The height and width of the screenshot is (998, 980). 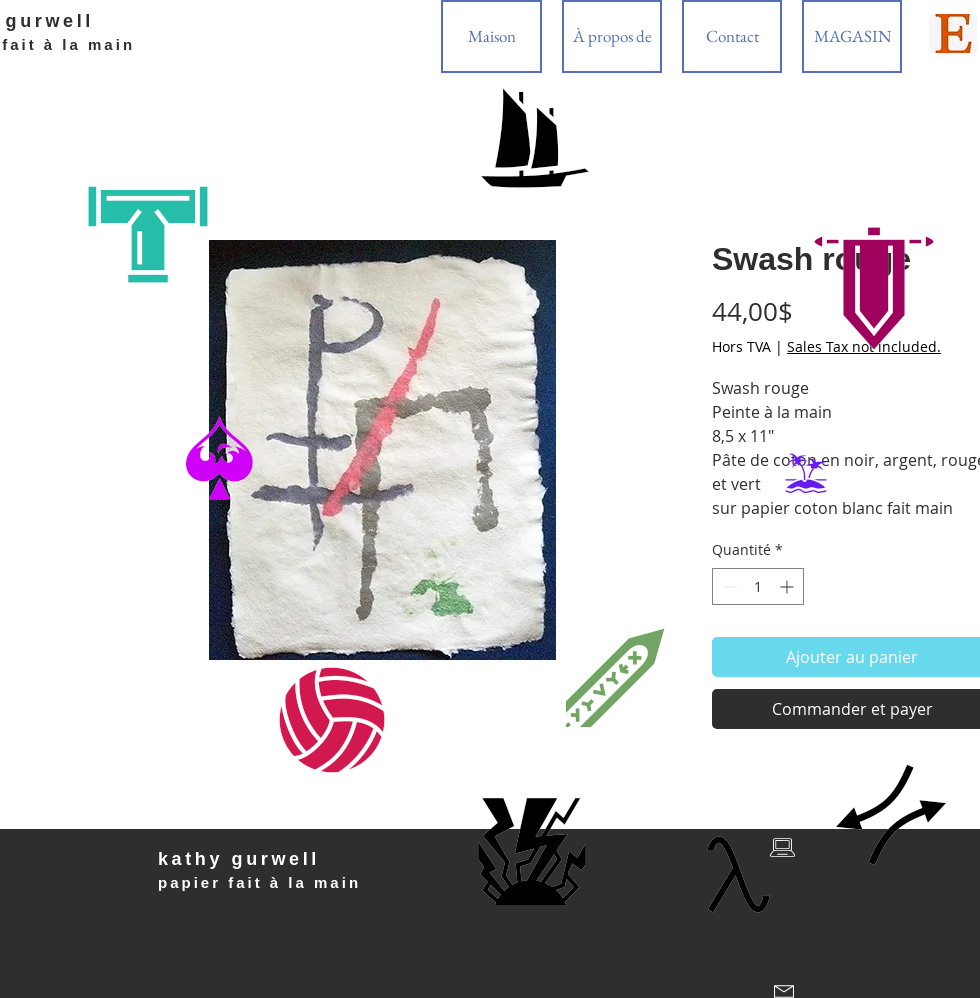 What do you see at coordinates (535, 138) in the screenshot?
I see `select a sailing boat or nautical vessel` at bounding box center [535, 138].